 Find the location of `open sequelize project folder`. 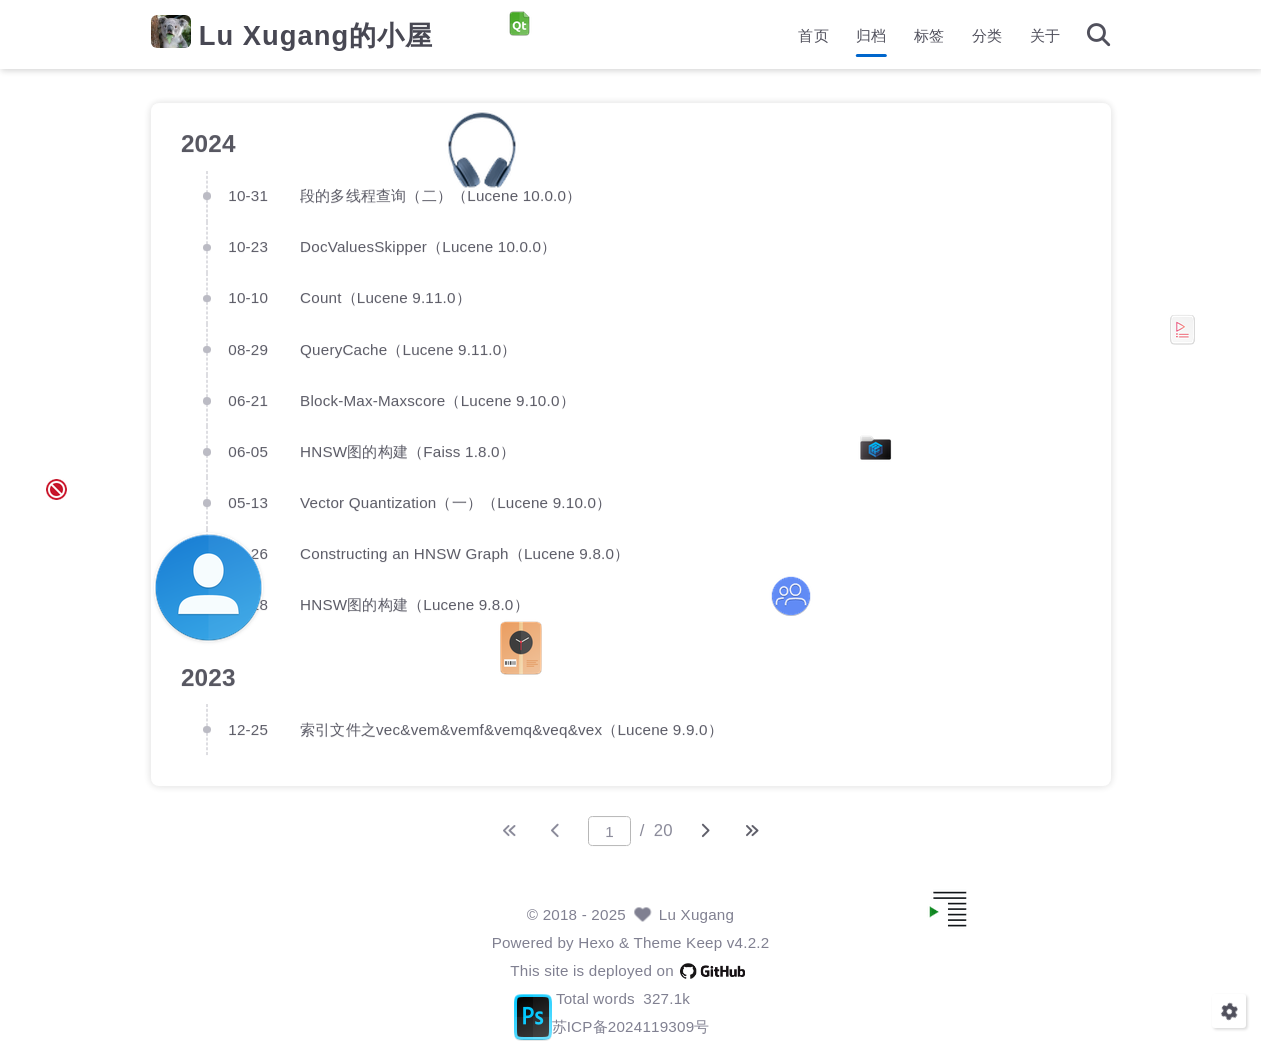

open sequelize project folder is located at coordinates (875, 448).